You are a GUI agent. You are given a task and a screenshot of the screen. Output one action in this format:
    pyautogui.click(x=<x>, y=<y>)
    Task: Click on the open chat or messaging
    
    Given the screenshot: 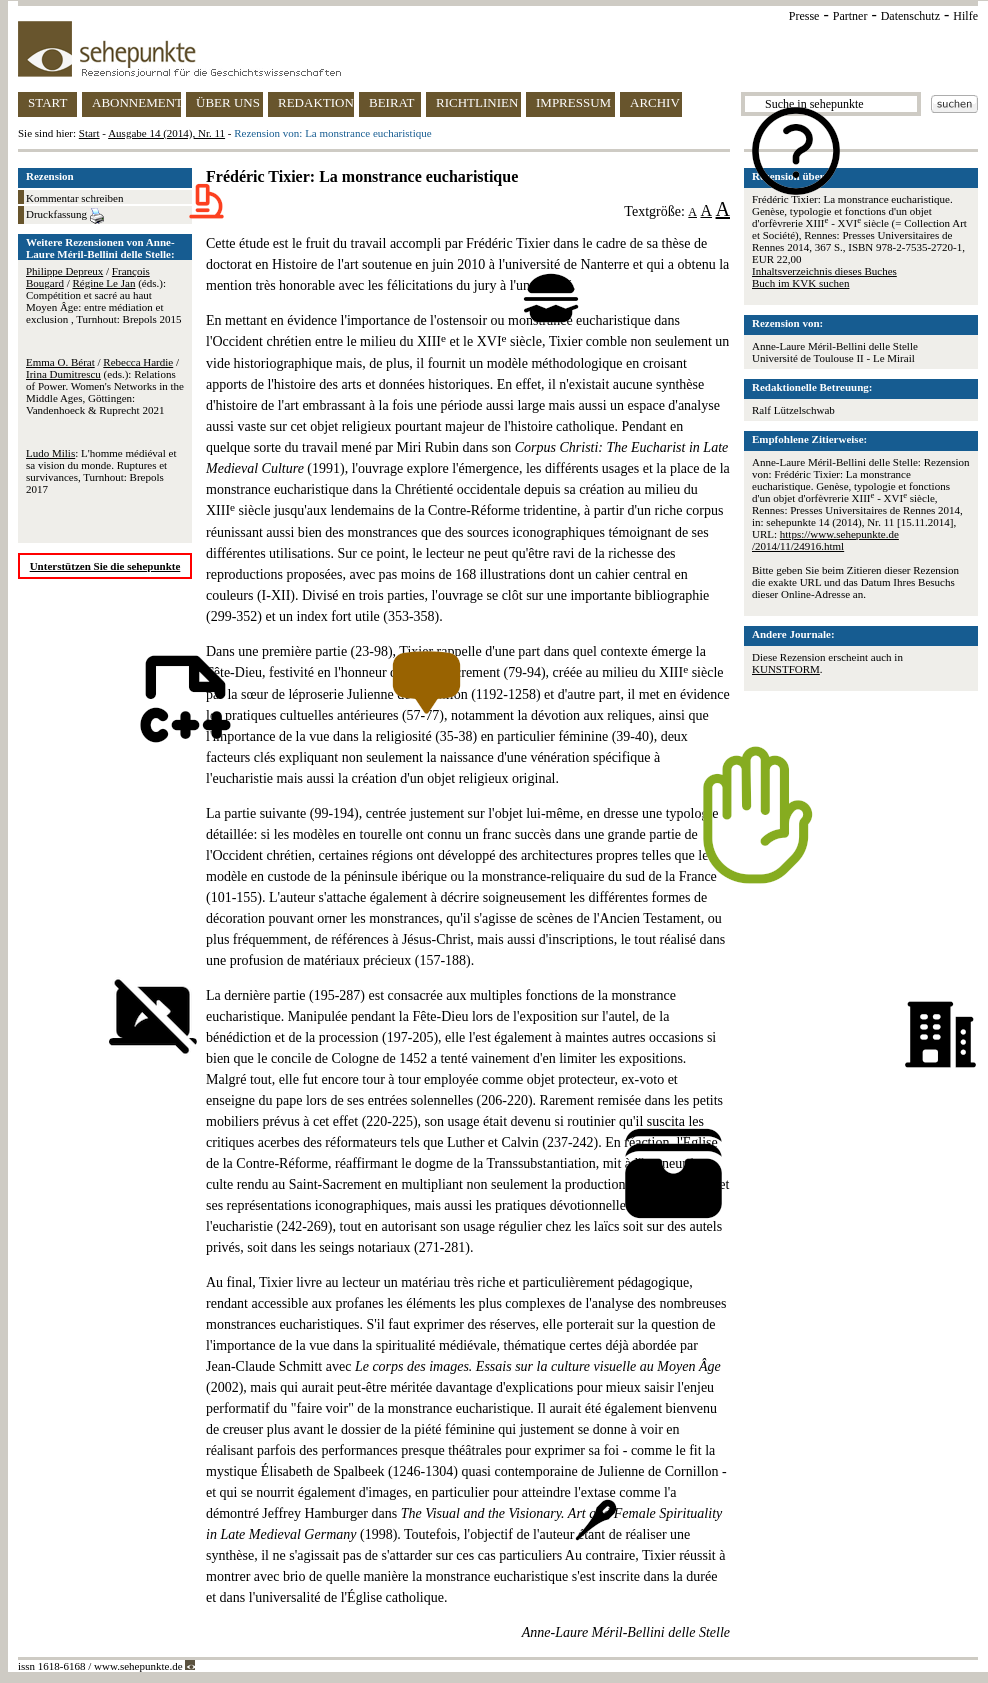 What is the action you would take?
    pyautogui.click(x=426, y=682)
    